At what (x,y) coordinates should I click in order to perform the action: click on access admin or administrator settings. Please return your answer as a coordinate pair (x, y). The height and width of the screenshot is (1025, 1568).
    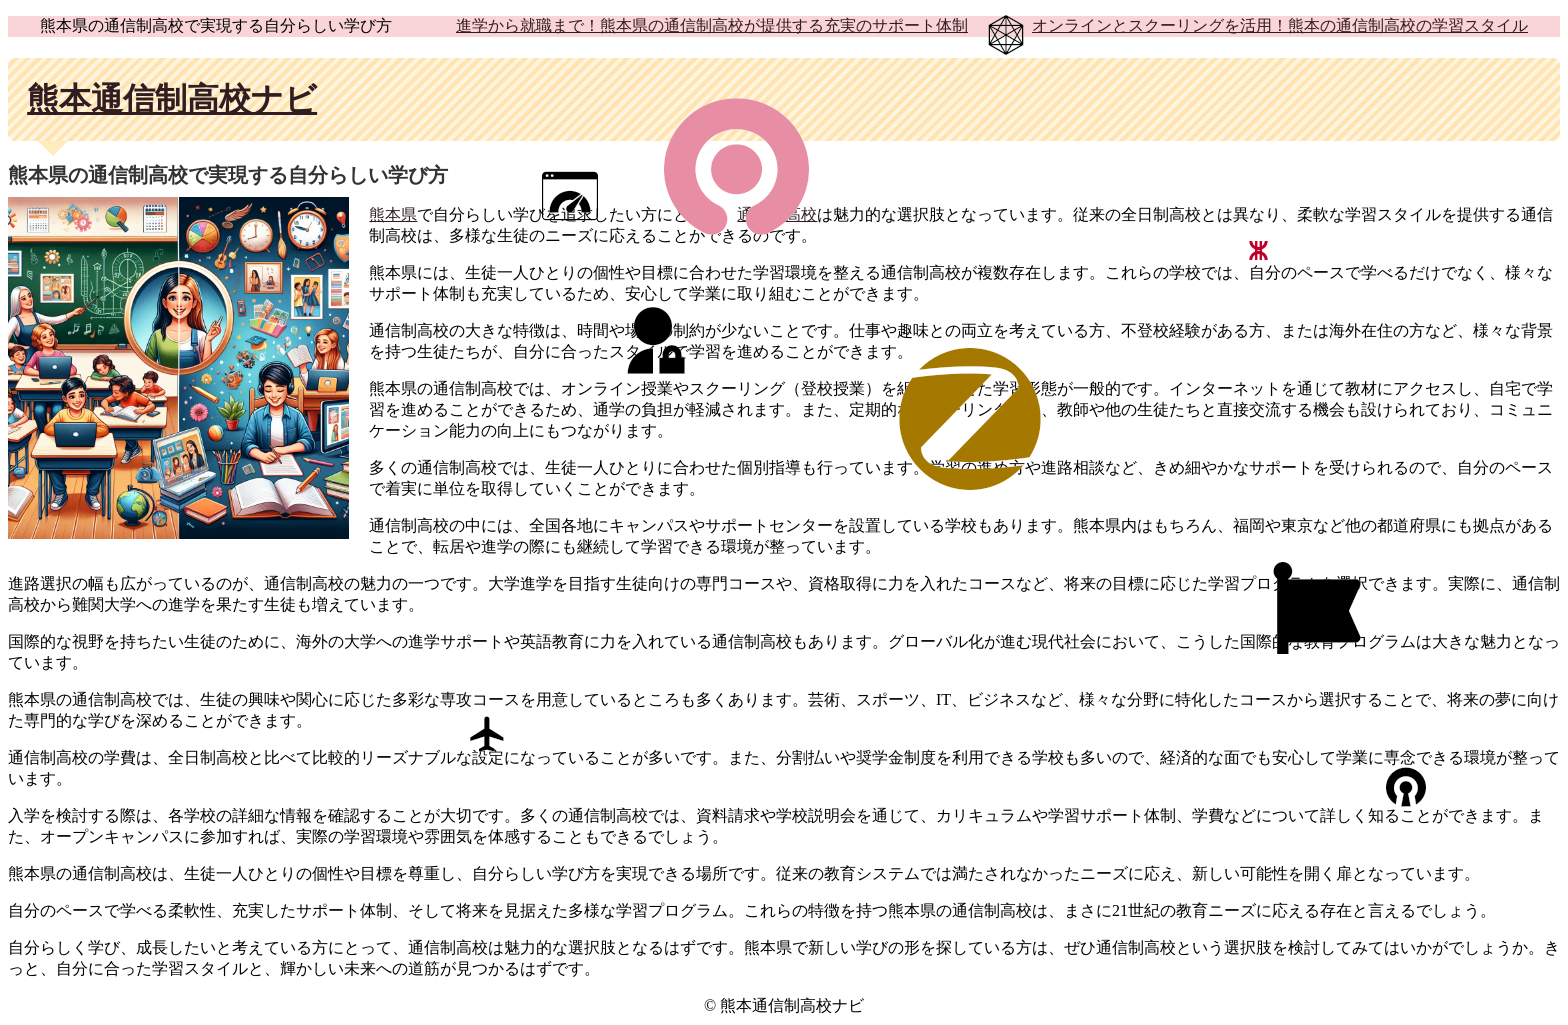
    Looking at the image, I should click on (653, 342).